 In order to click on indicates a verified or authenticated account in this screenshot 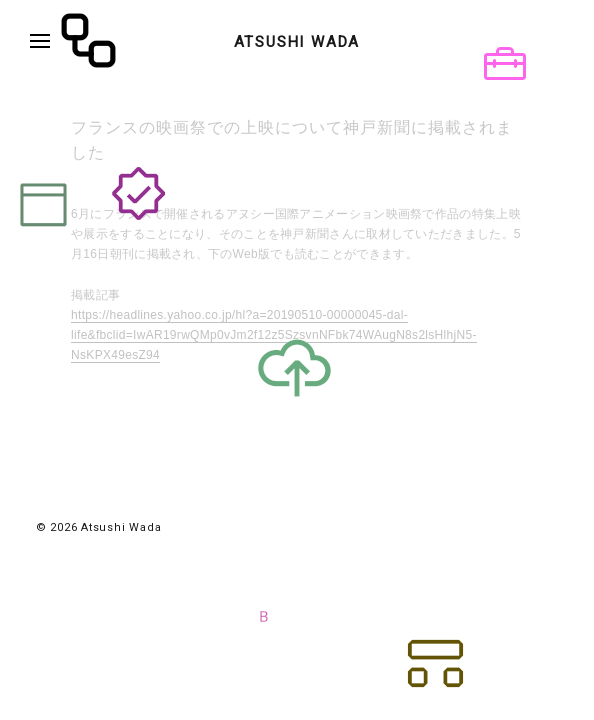, I will do `click(138, 193)`.